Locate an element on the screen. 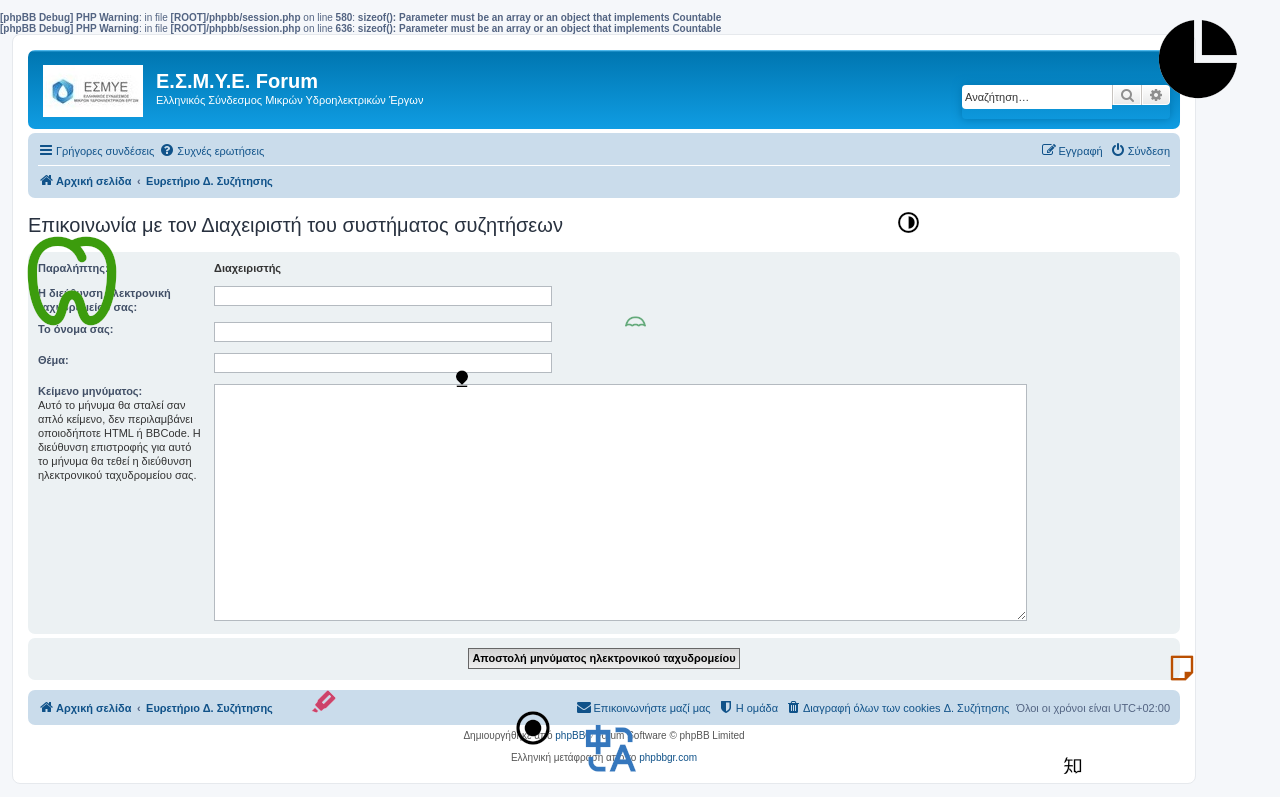  view analytics or statistics breakdown is located at coordinates (1198, 59).